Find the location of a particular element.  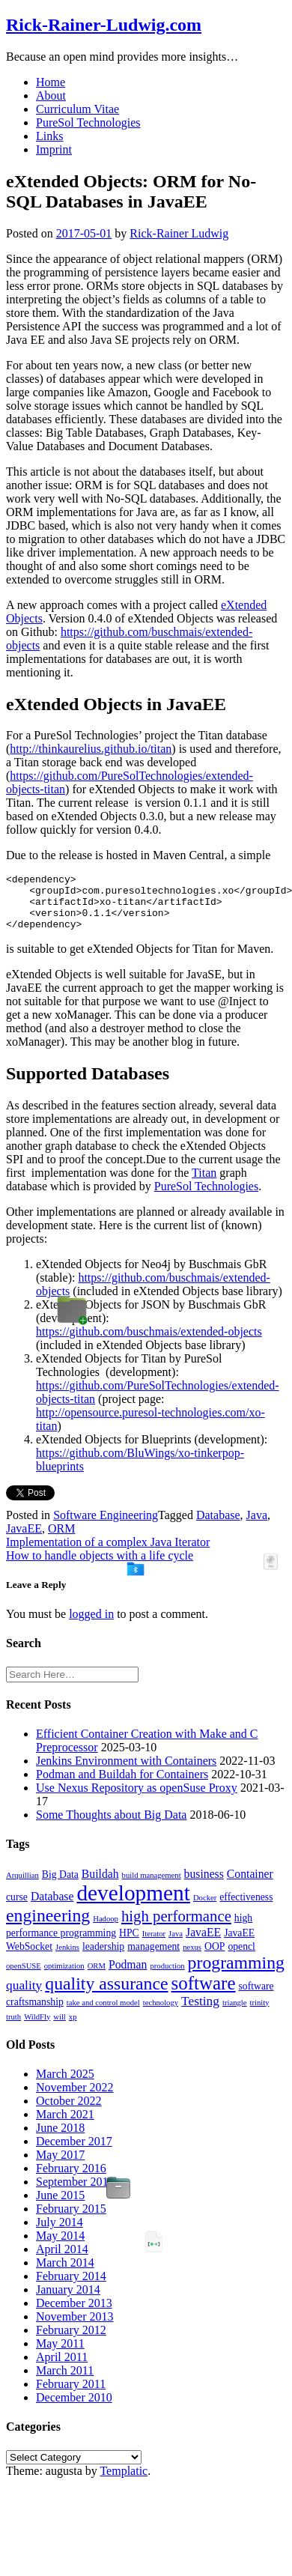

open the nautilus file manager is located at coordinates (118, 2187).